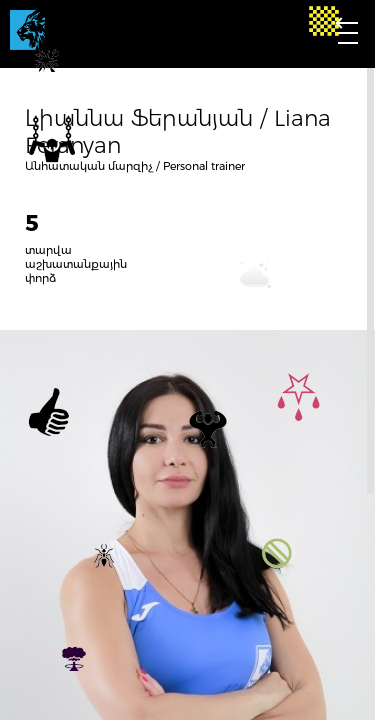 The image size is (375, 720). I want to click on indicates a dissolving or expiring bonus, so click(298, 397).